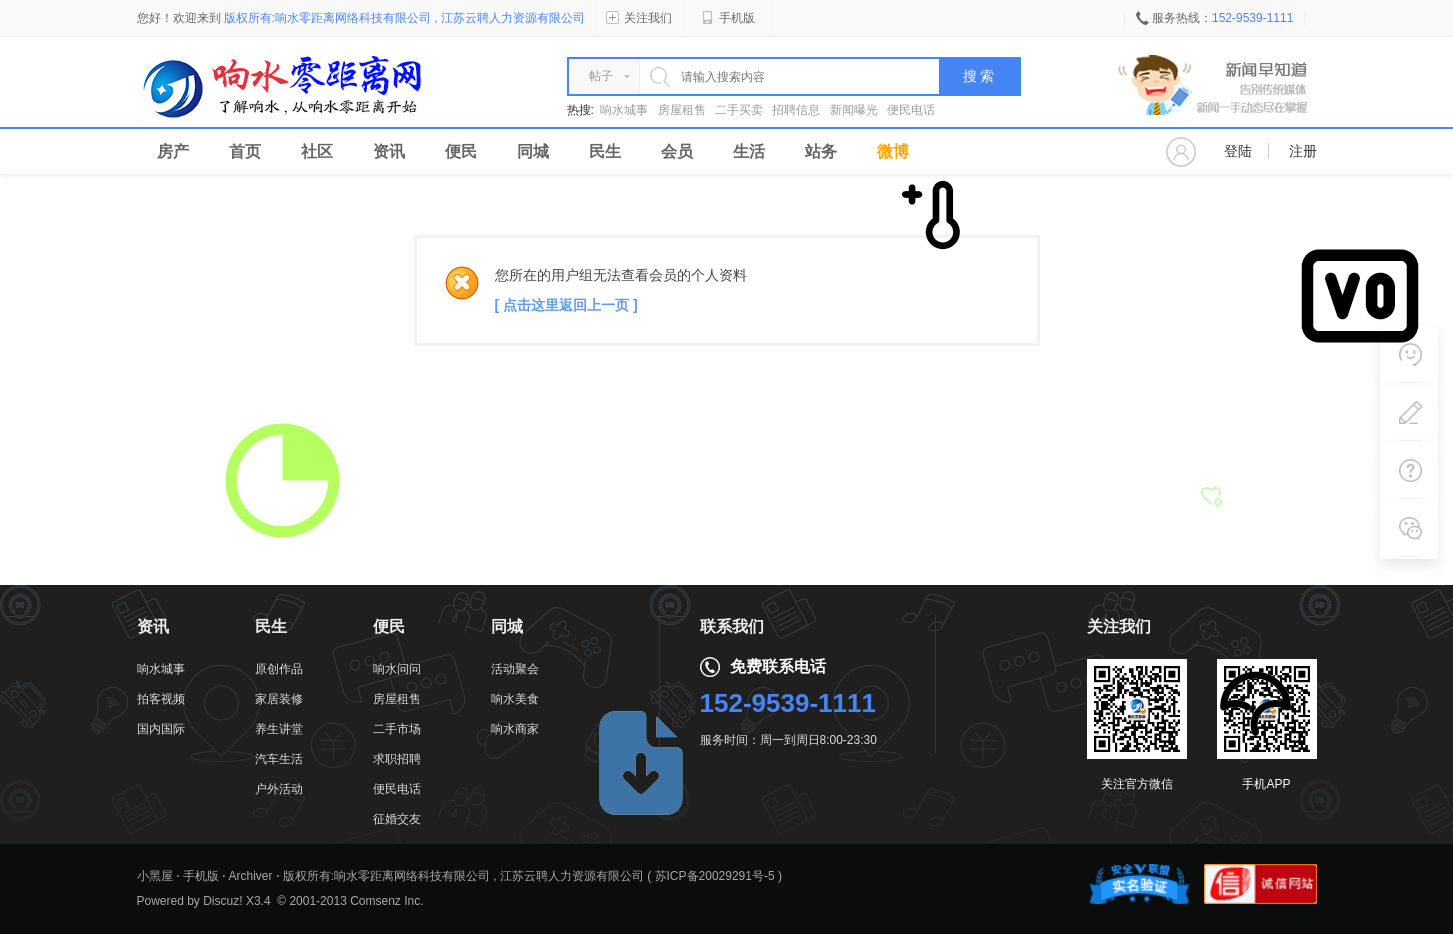  What do you see at coordinates (1211, 496) in the screenshot?
I see `save this location to favorites` at bounding box center [1211, 496].